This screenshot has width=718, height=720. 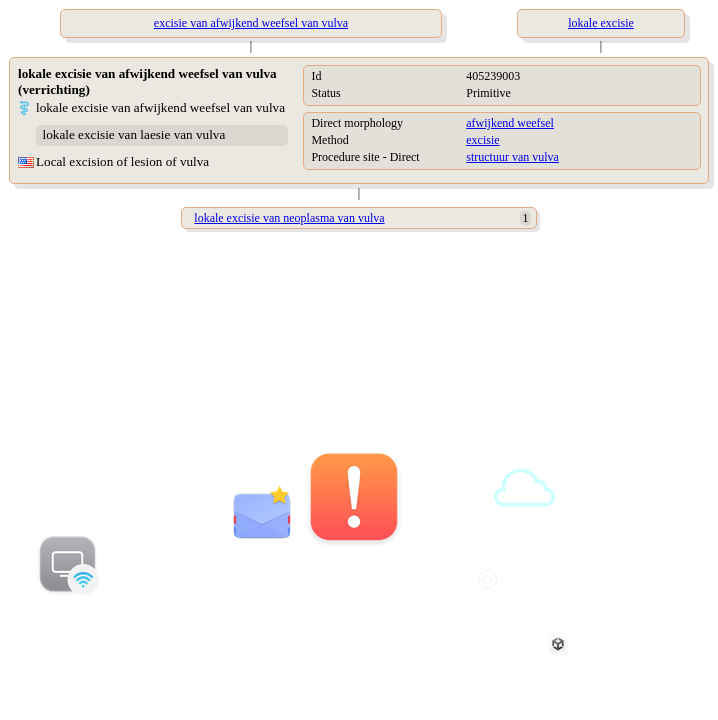 I want to click on indicates camera is currently active, so click(x=487, y=579).